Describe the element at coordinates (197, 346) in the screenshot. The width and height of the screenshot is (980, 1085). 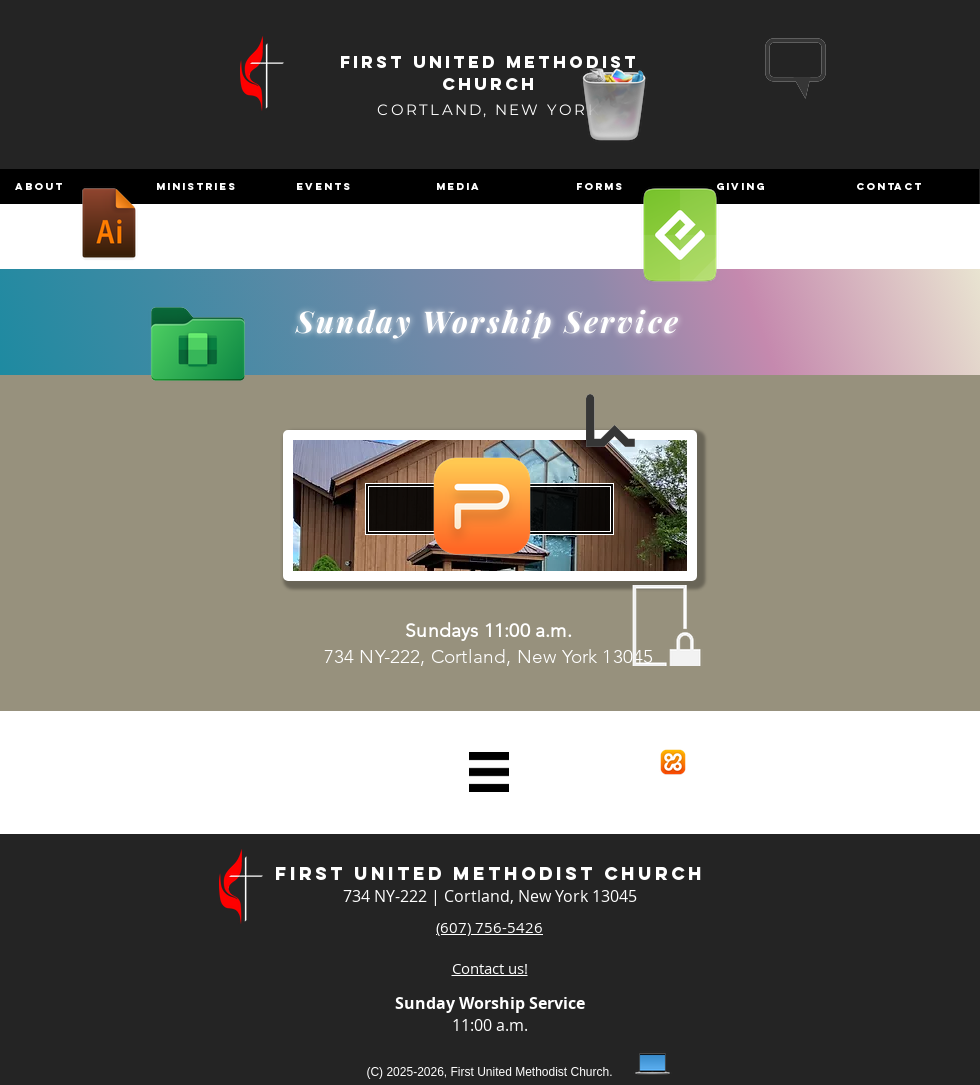
I see `open windows subsystem for android files` at that location.